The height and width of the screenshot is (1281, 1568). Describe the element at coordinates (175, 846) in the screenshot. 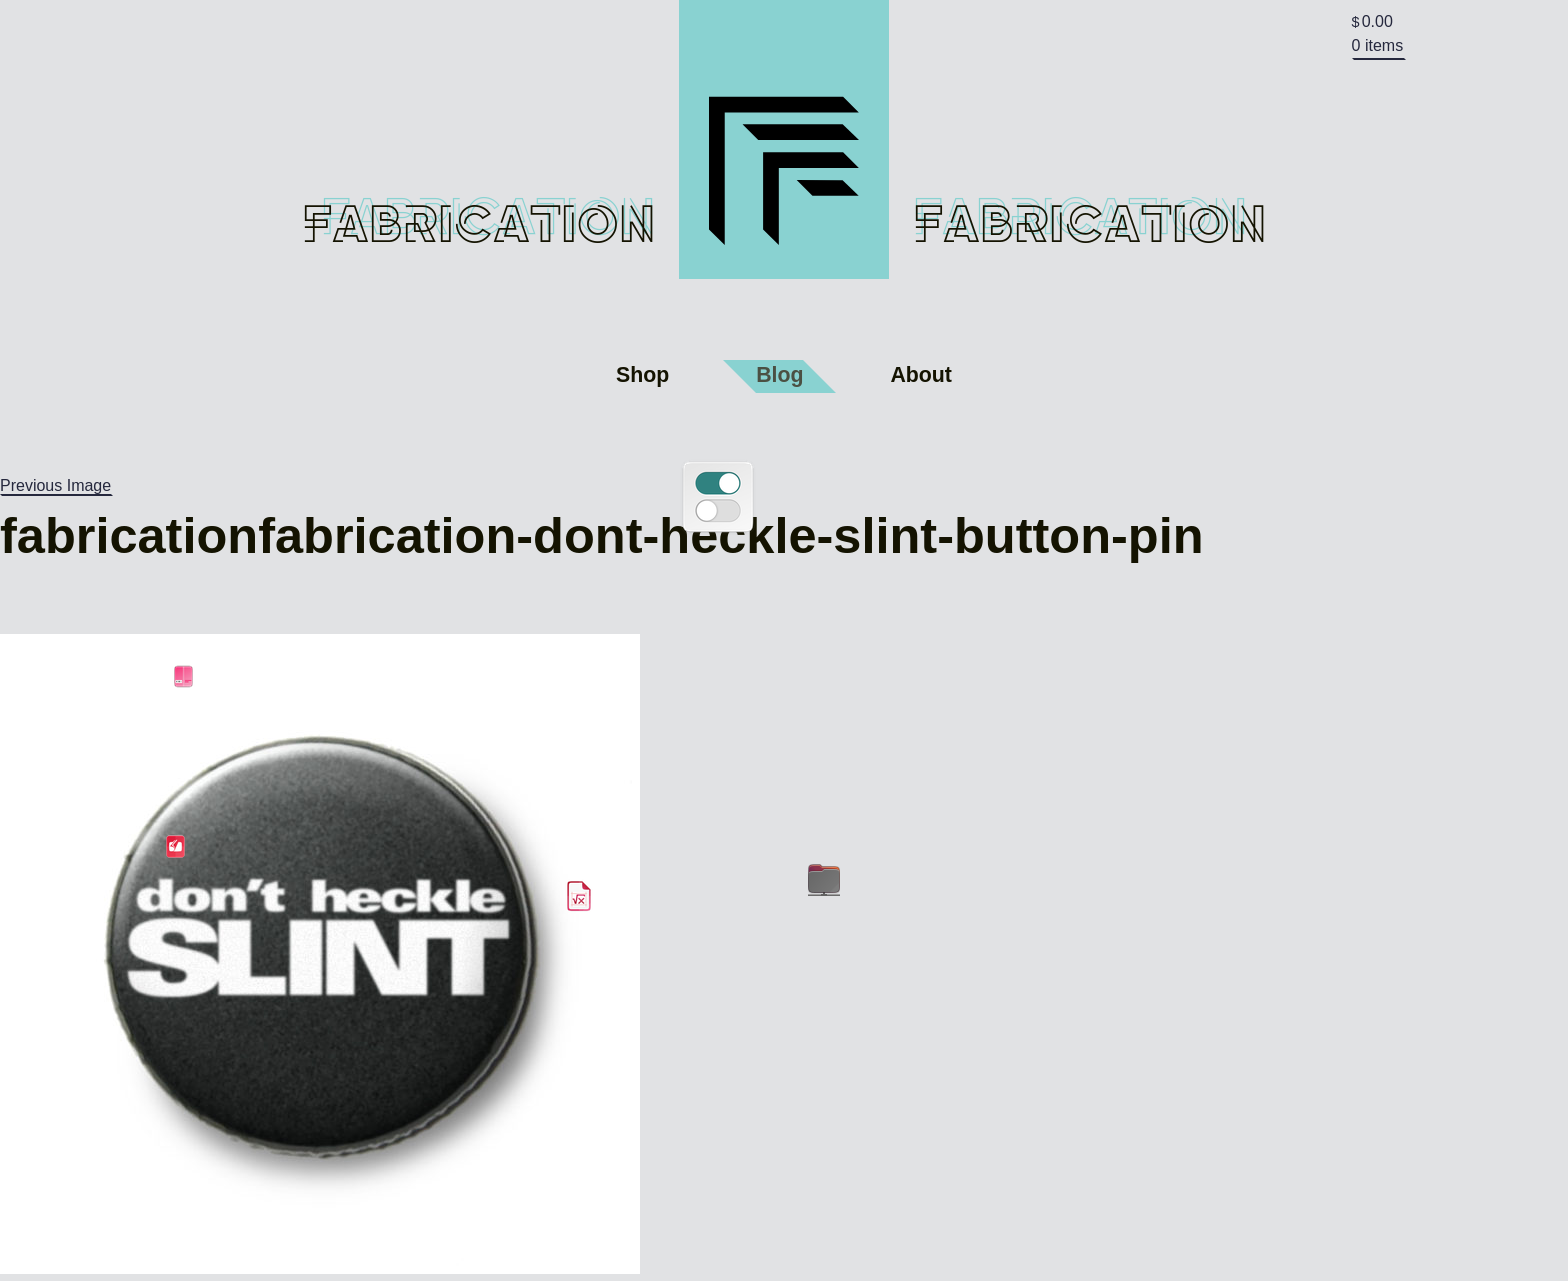

I see `an eps vector image file` at that location.